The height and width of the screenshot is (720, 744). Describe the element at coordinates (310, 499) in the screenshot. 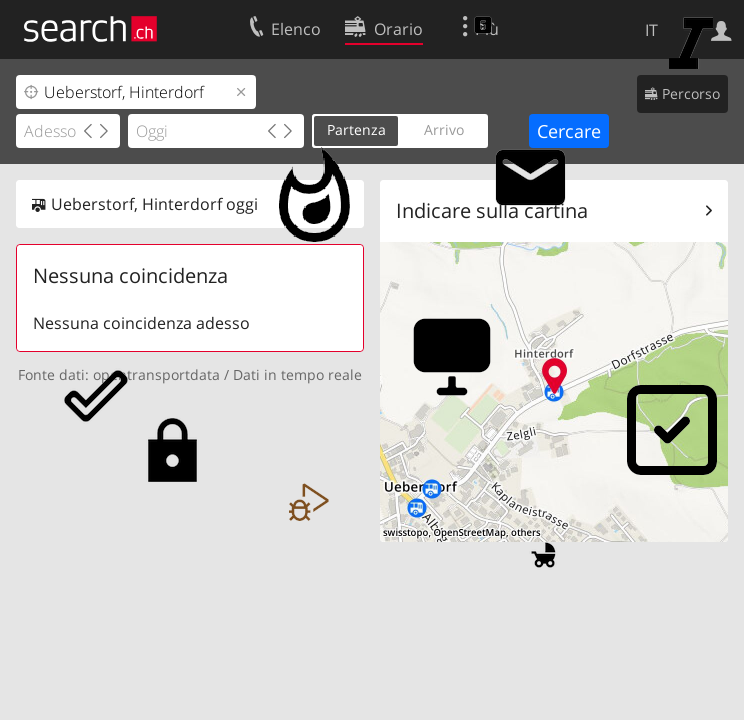

I see `start debugging session` at that location.